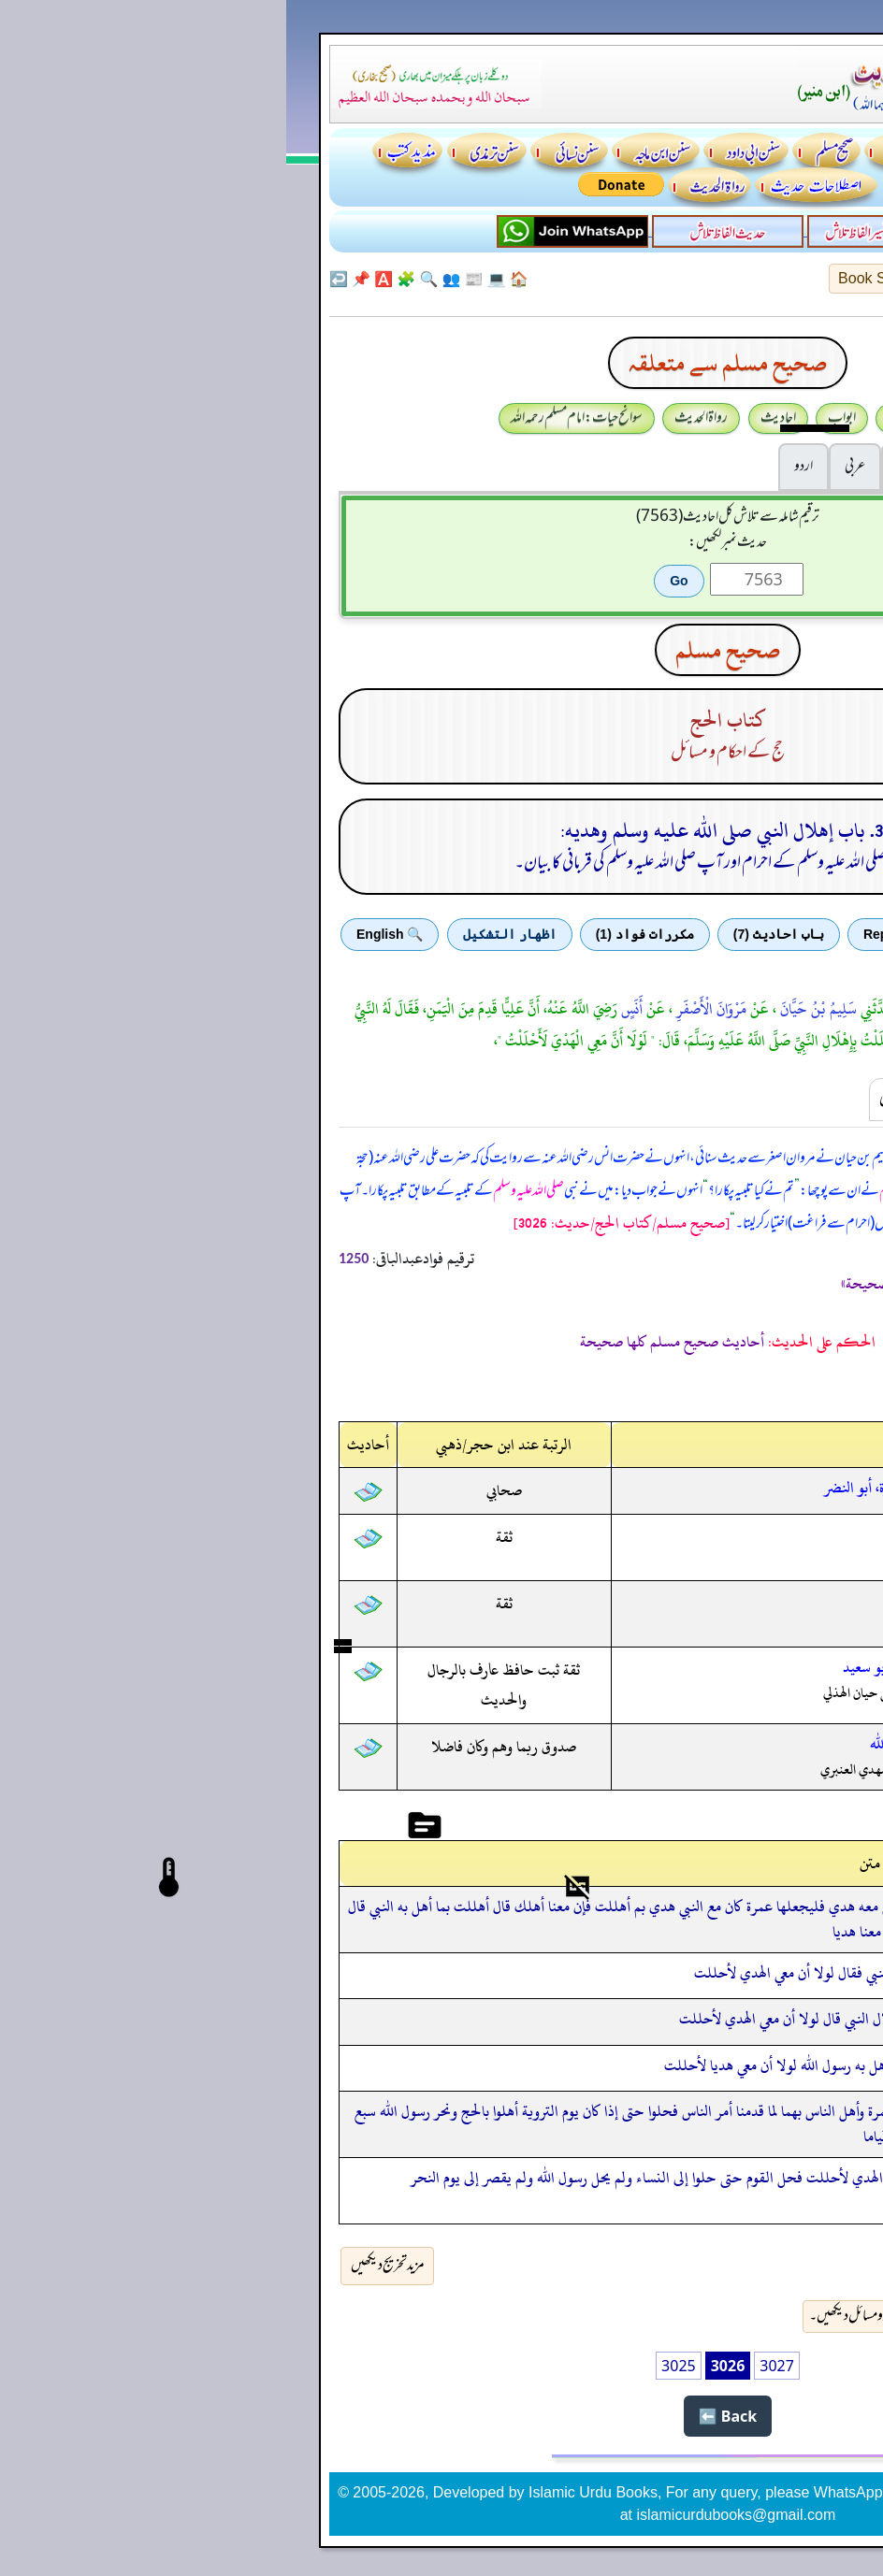 This screenshot has width=883, height=2576. Describe the element at coordinates (425, 1825) in the screenshot. I see `open topic or file folder` at that location.